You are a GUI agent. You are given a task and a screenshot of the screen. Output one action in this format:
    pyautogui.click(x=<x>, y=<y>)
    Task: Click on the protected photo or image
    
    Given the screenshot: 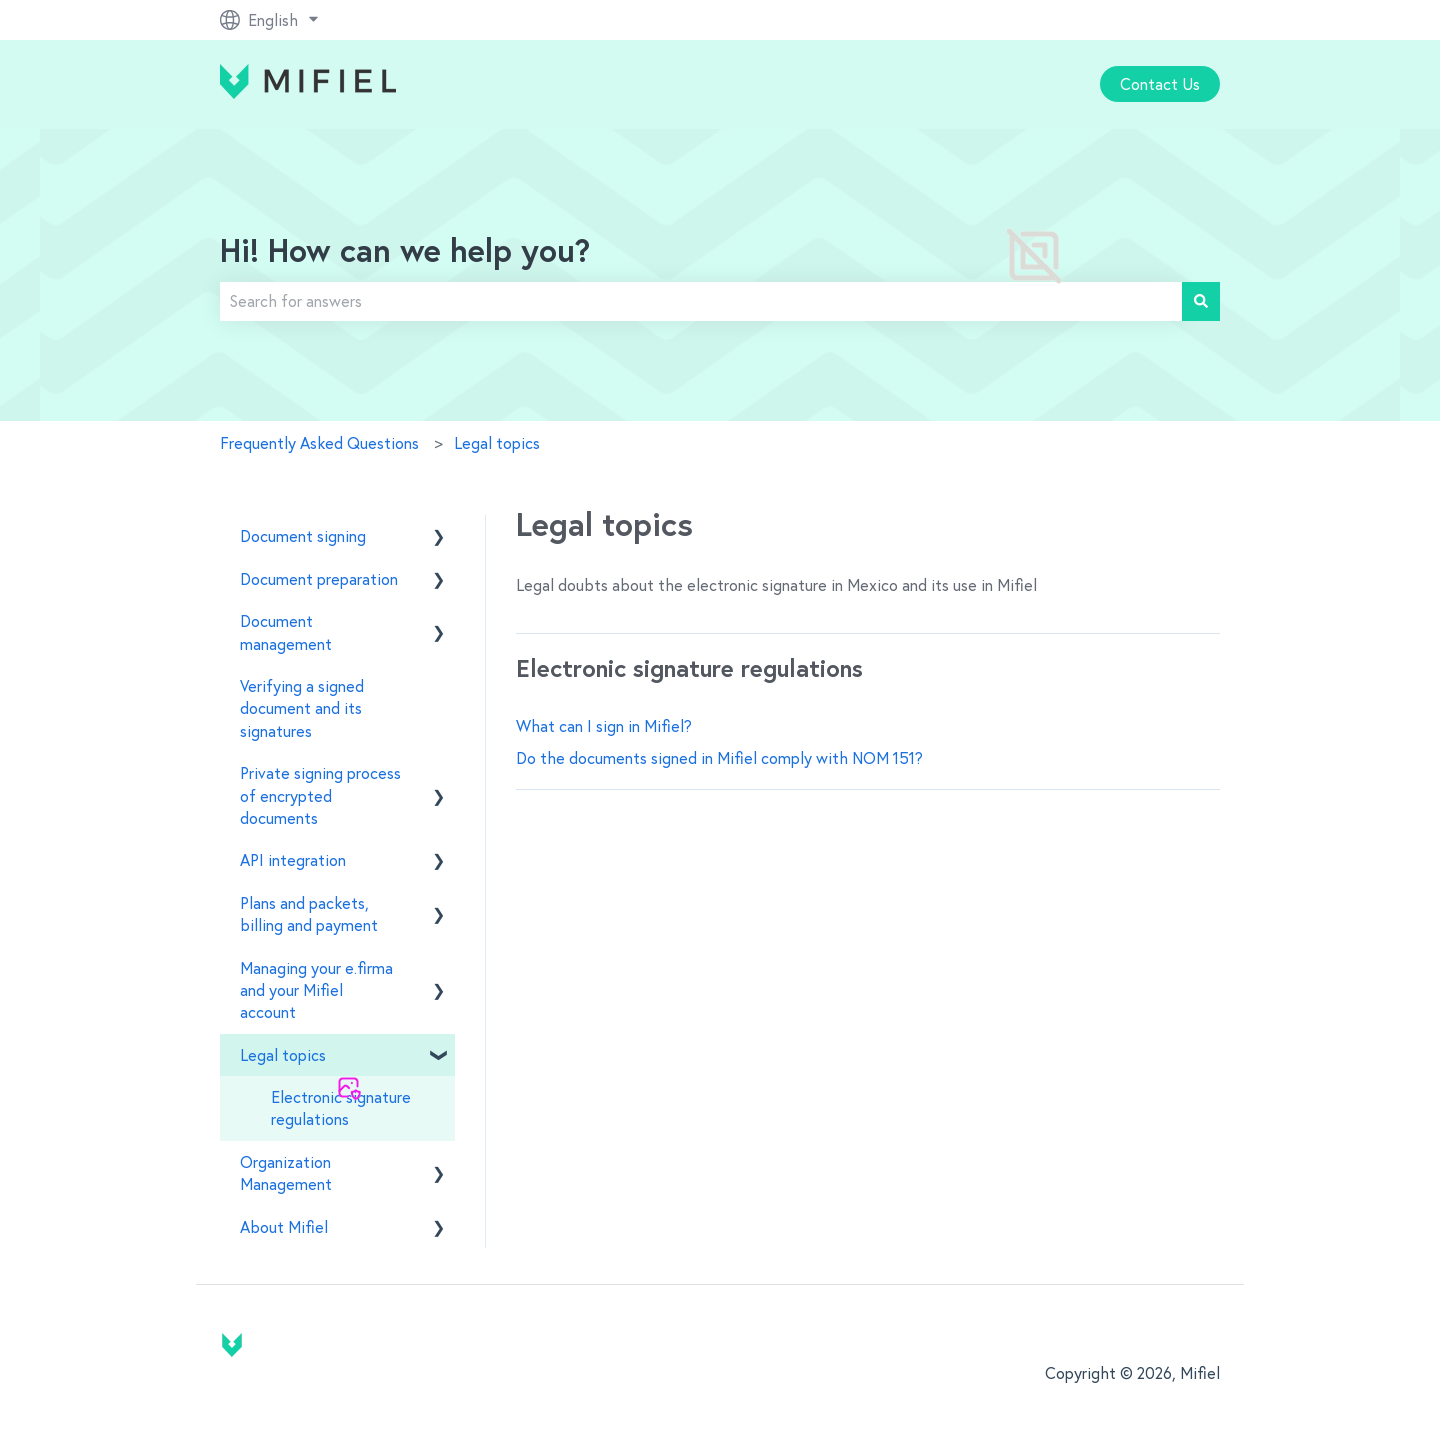 What is the action you would take?
    pyautogui.click(x=348, y=1087)
    